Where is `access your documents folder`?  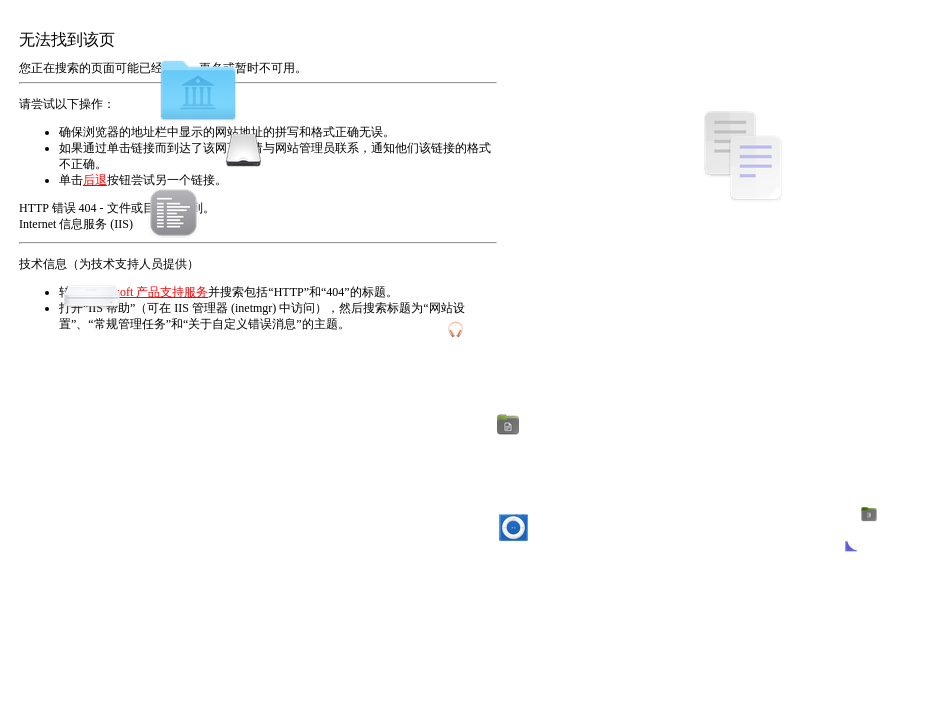 access your documents folder is located at coordinates (508, 424).